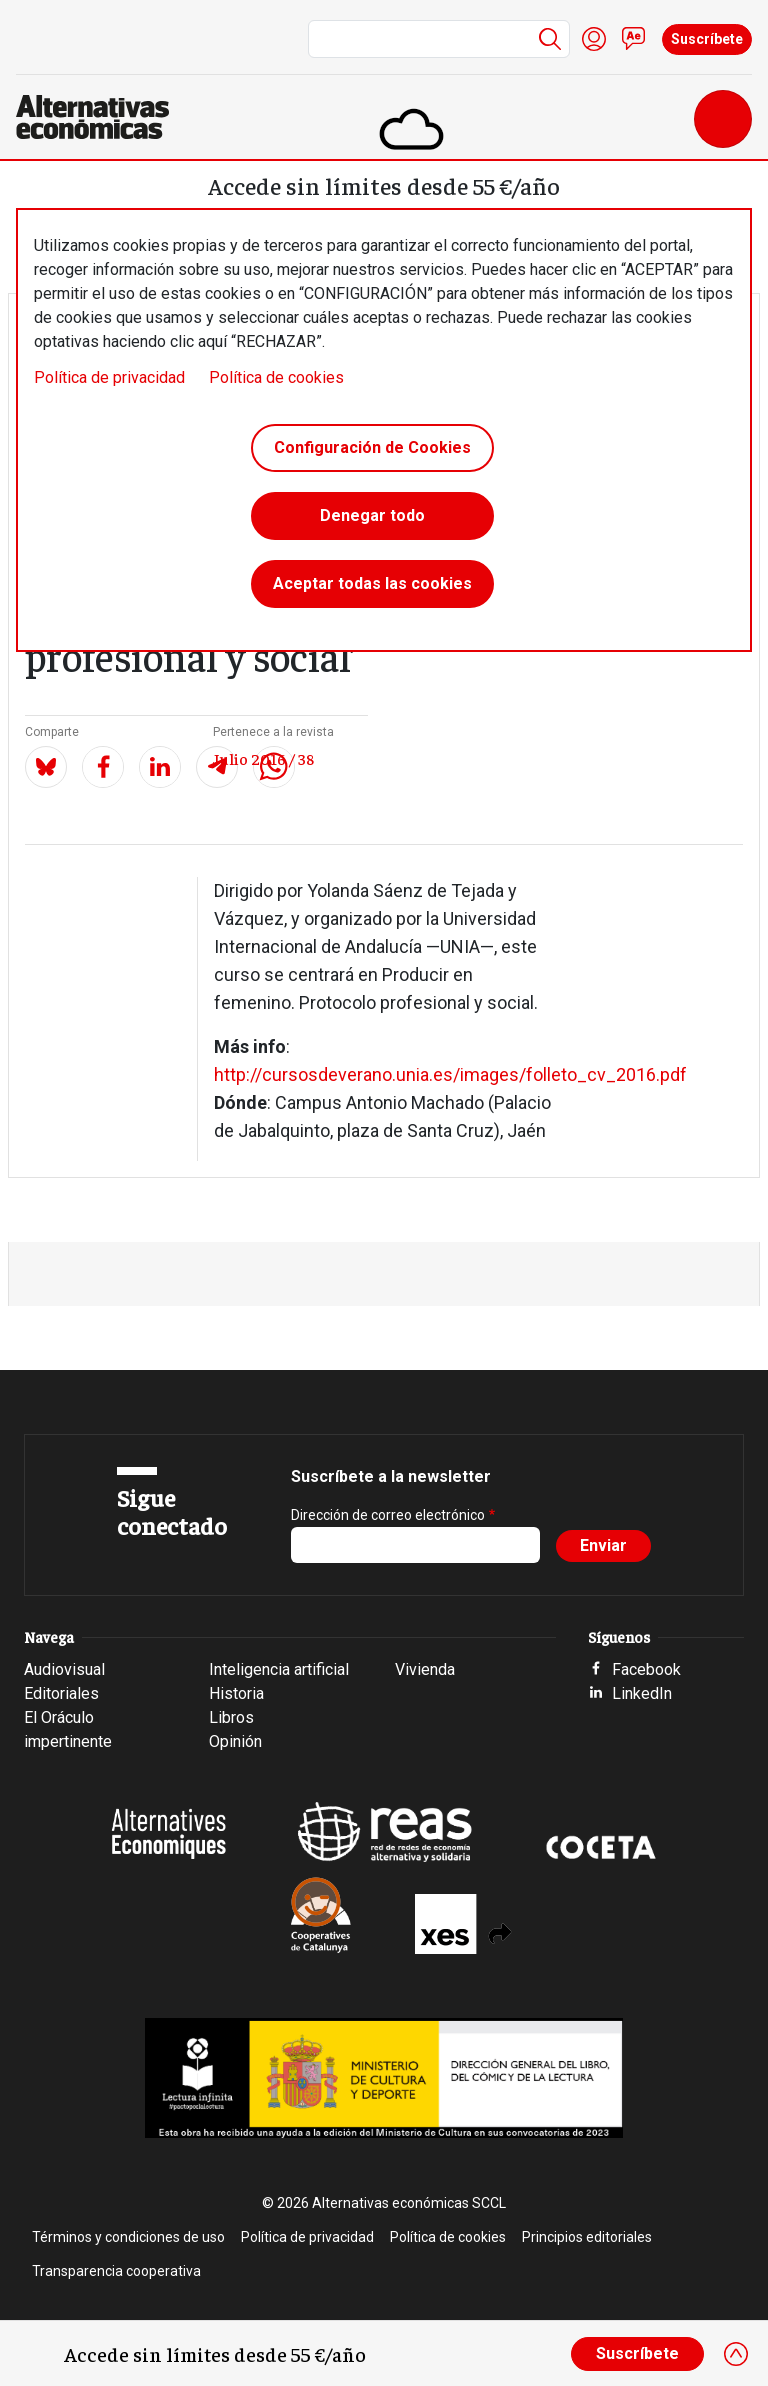 The image size is (768, 2386). What do you see at coordinates (411, 131) in the screenshot?
I see `access cloud storage` at bounding box center [411, 131].